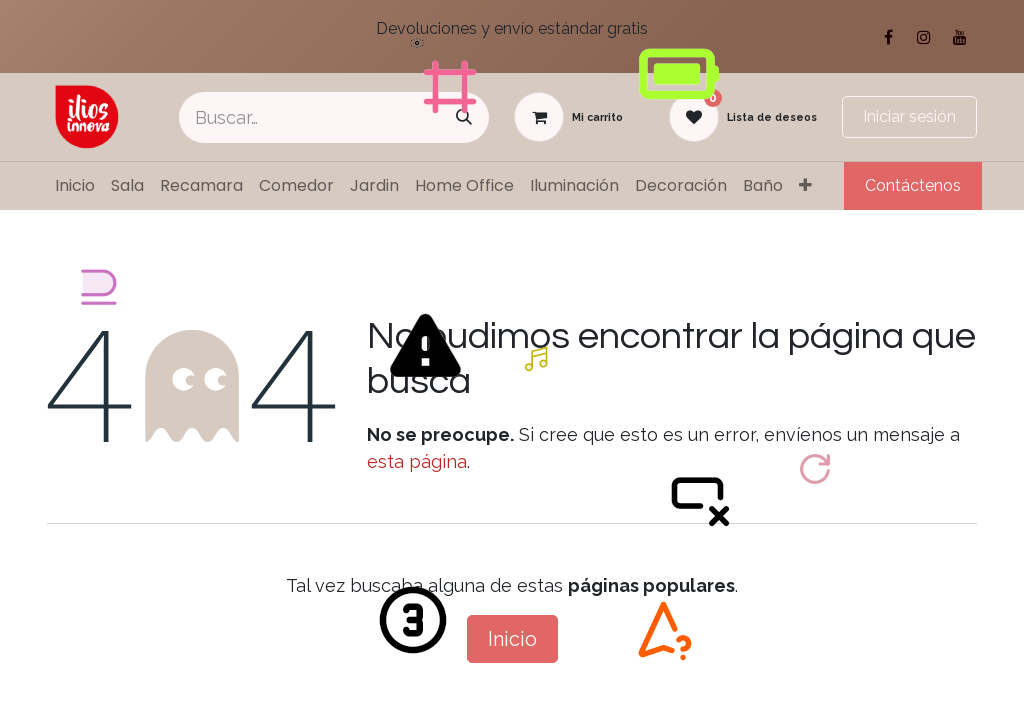 This screenshot has width=1024, height=720. I want to click on access frame or artboard settings, so click(450, 87).